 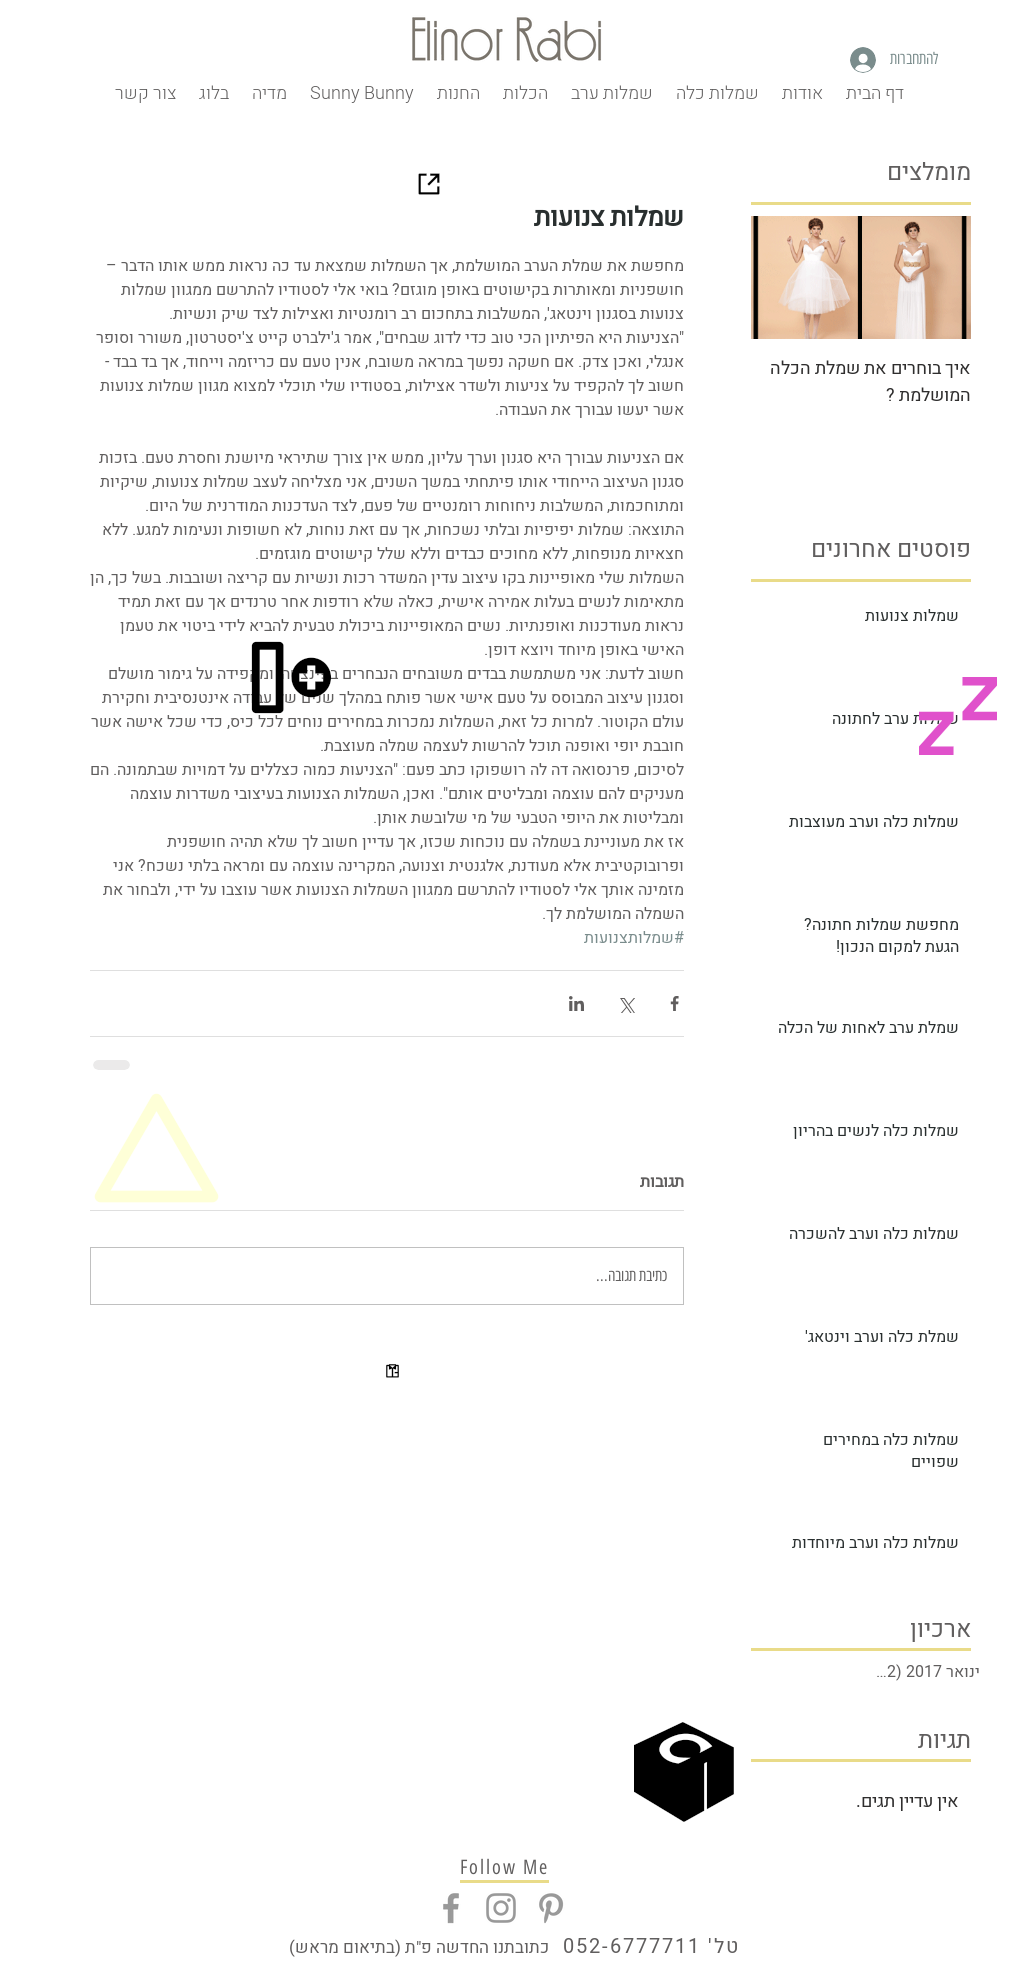 What do you see at coordinates (287, 677) in the screenshot?
I see `insert a new column to the right` at bounding box center [287, 677].